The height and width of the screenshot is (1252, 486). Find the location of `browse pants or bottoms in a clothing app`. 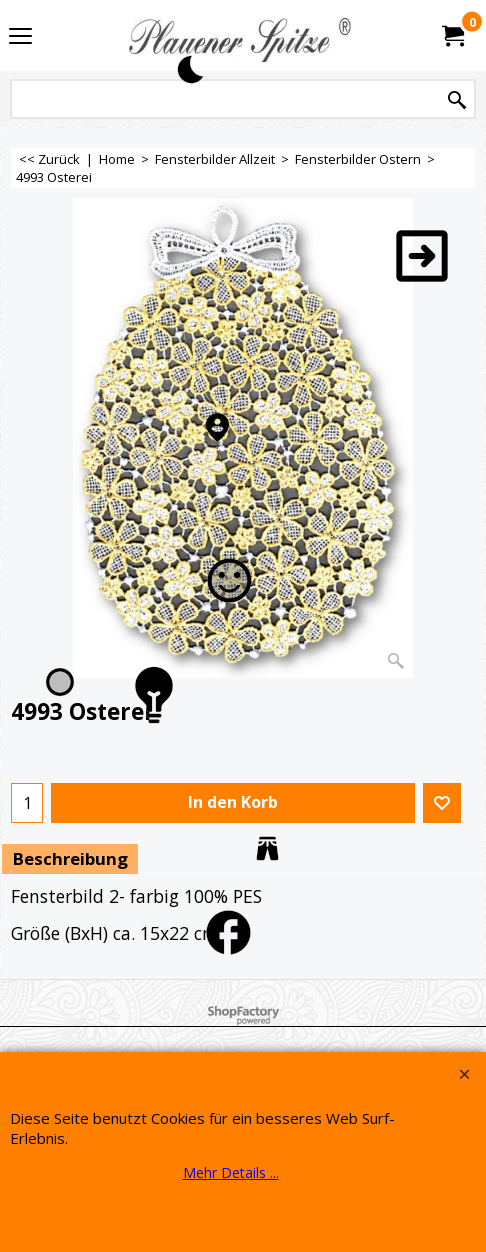

browse pants or bottoms in a clothing app is located at coordinates (267, 848).